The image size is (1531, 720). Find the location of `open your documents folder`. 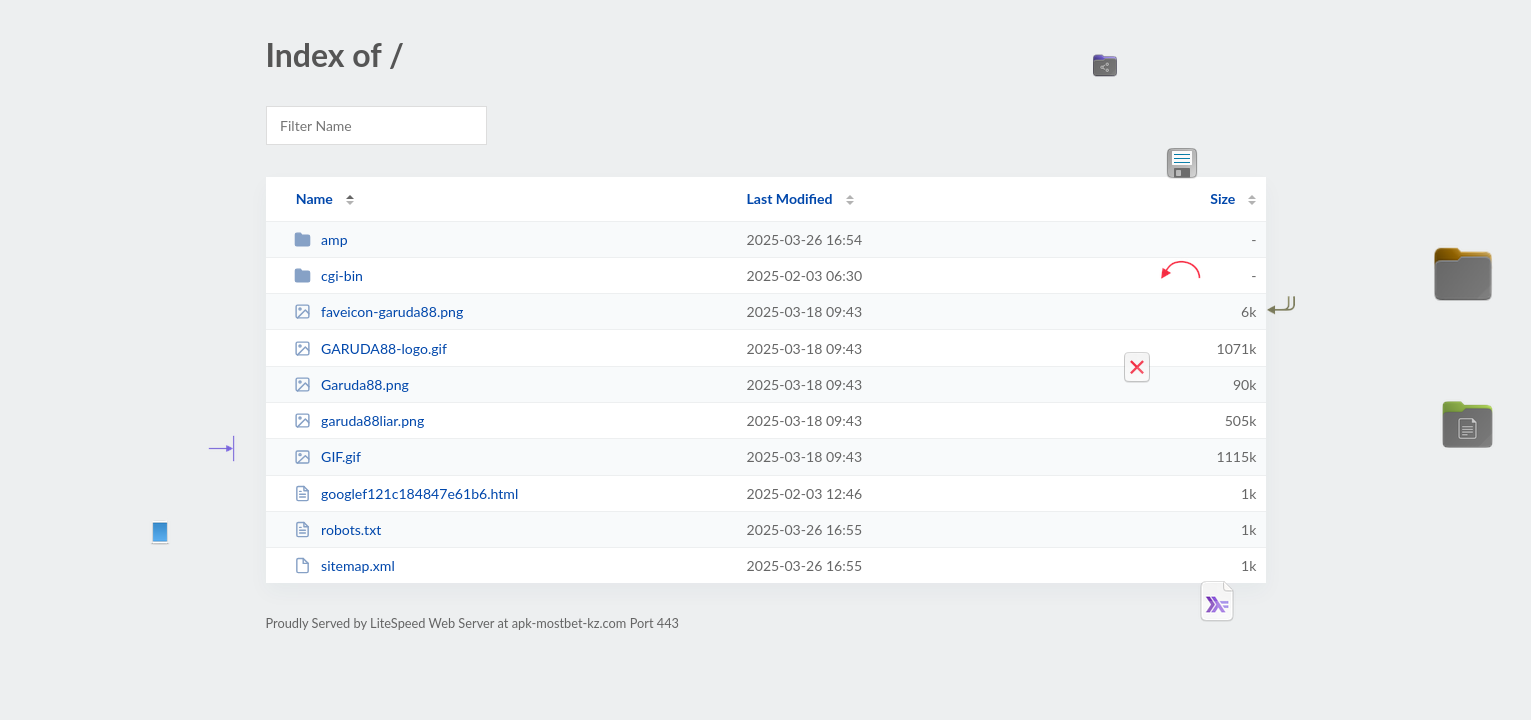

open your documents folder is located at coordinates (1467, 424).